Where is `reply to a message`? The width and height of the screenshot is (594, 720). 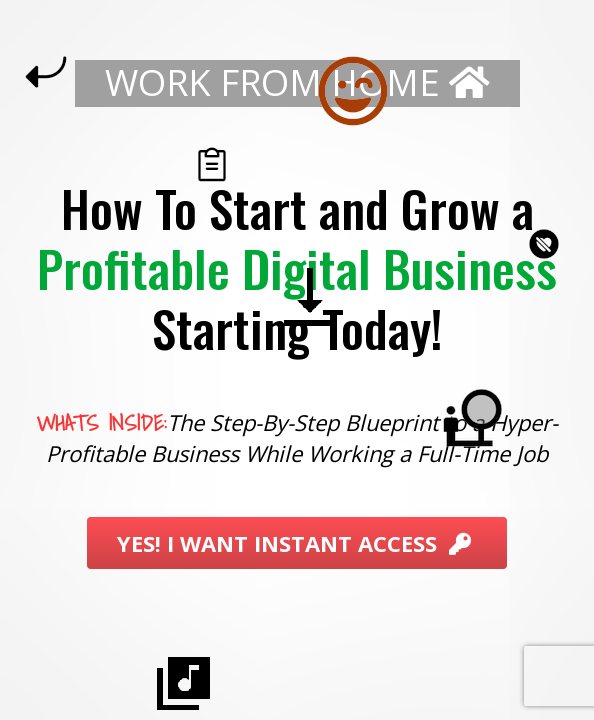 reply to a message is located at coordinates (46, 72).